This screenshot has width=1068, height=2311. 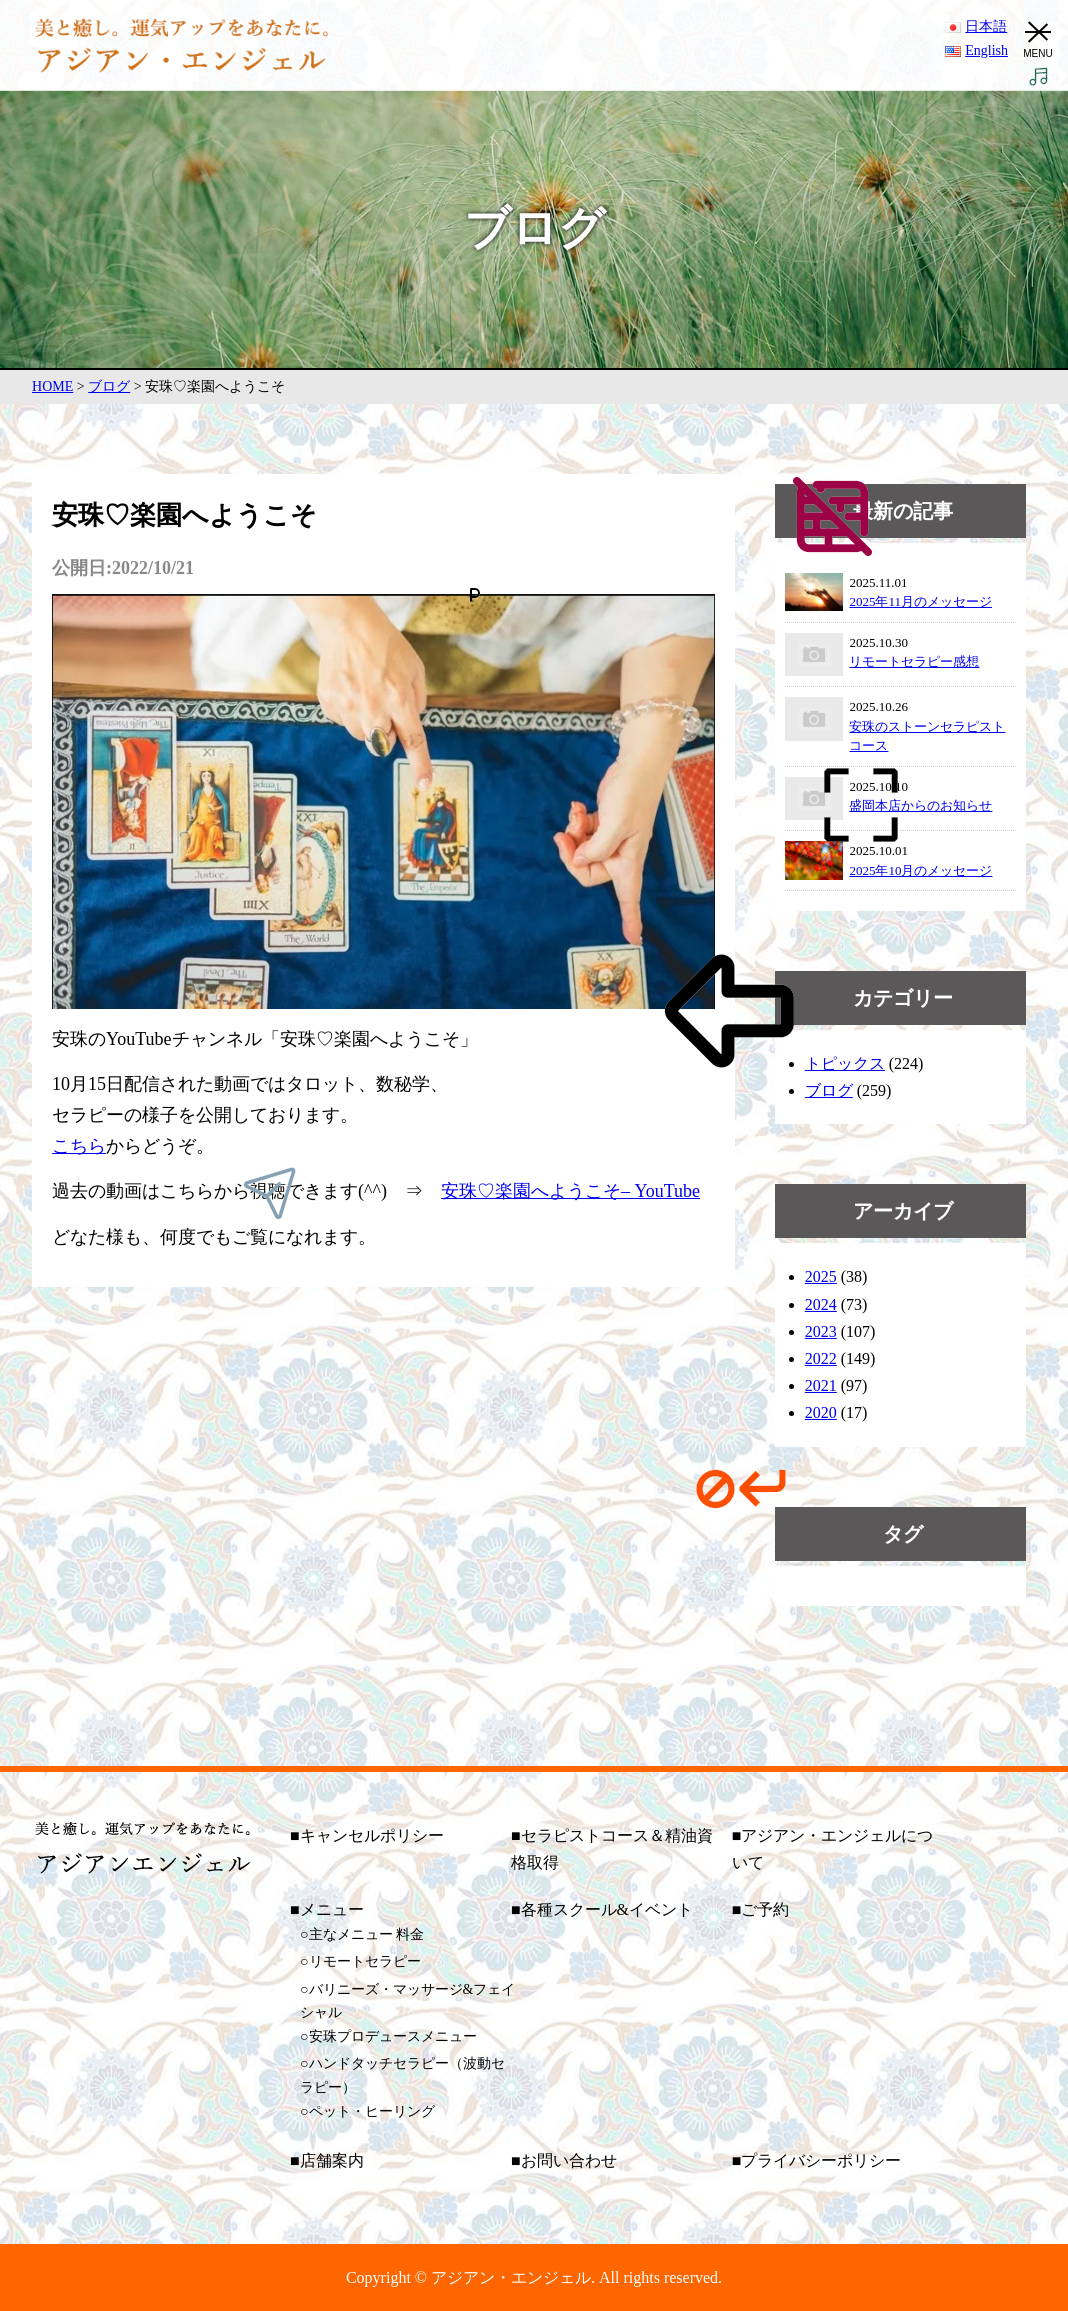 What do you see at coordinates (741, 1489) in the screenshot?
I see `disable automatic line wrapping in editor` at bounding box center [741, 1489].